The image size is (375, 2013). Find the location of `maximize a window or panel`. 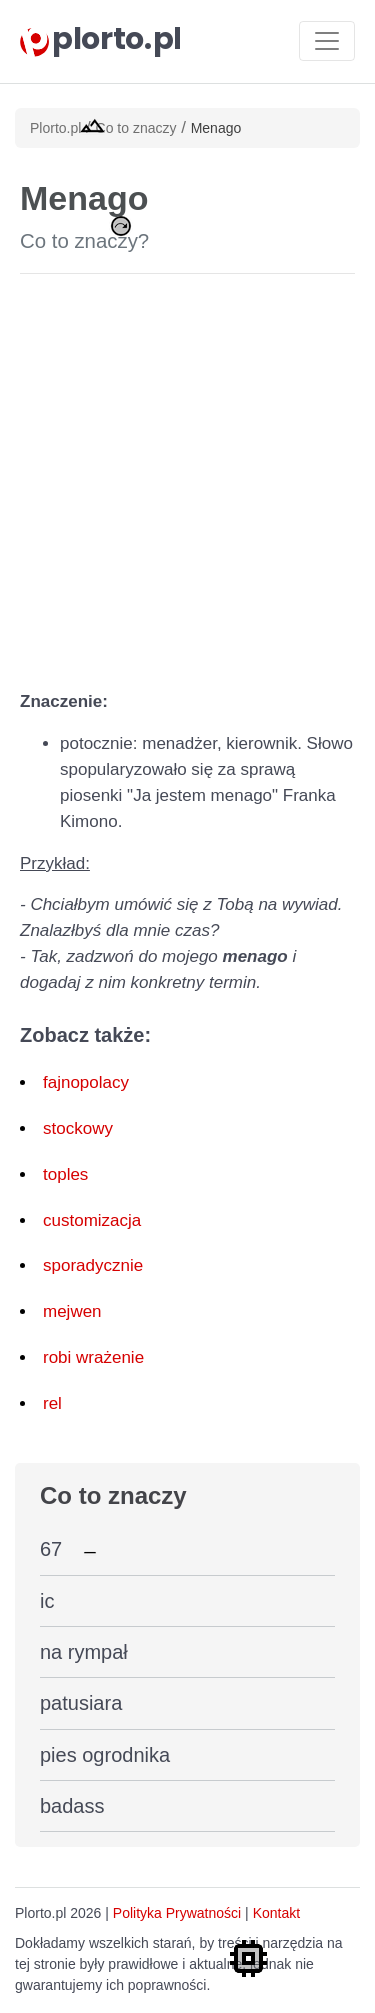

maximize a window or panel is located at coordinates (90, 1558).